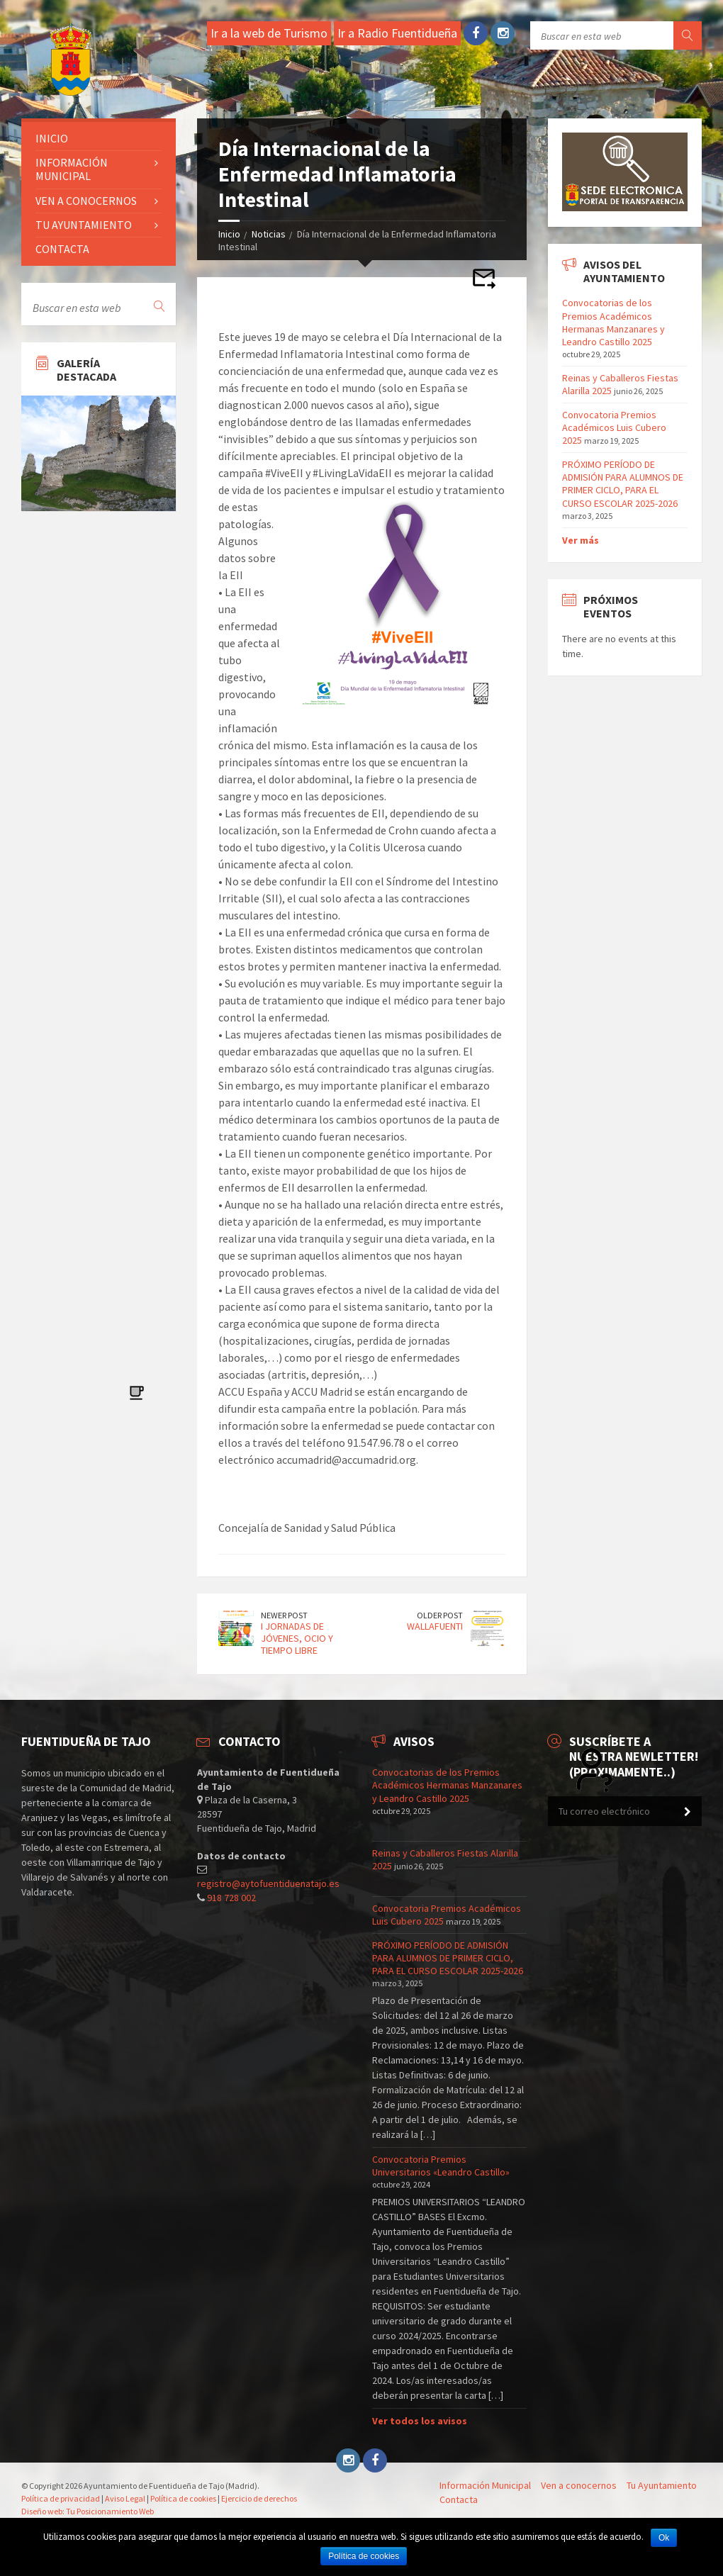 This screenshot has height=2576, width=723. What do you see at coordinates (591, 1769) in the screenshot?
I see `unknown or unidentified user` at bounding box center [591, 1769].